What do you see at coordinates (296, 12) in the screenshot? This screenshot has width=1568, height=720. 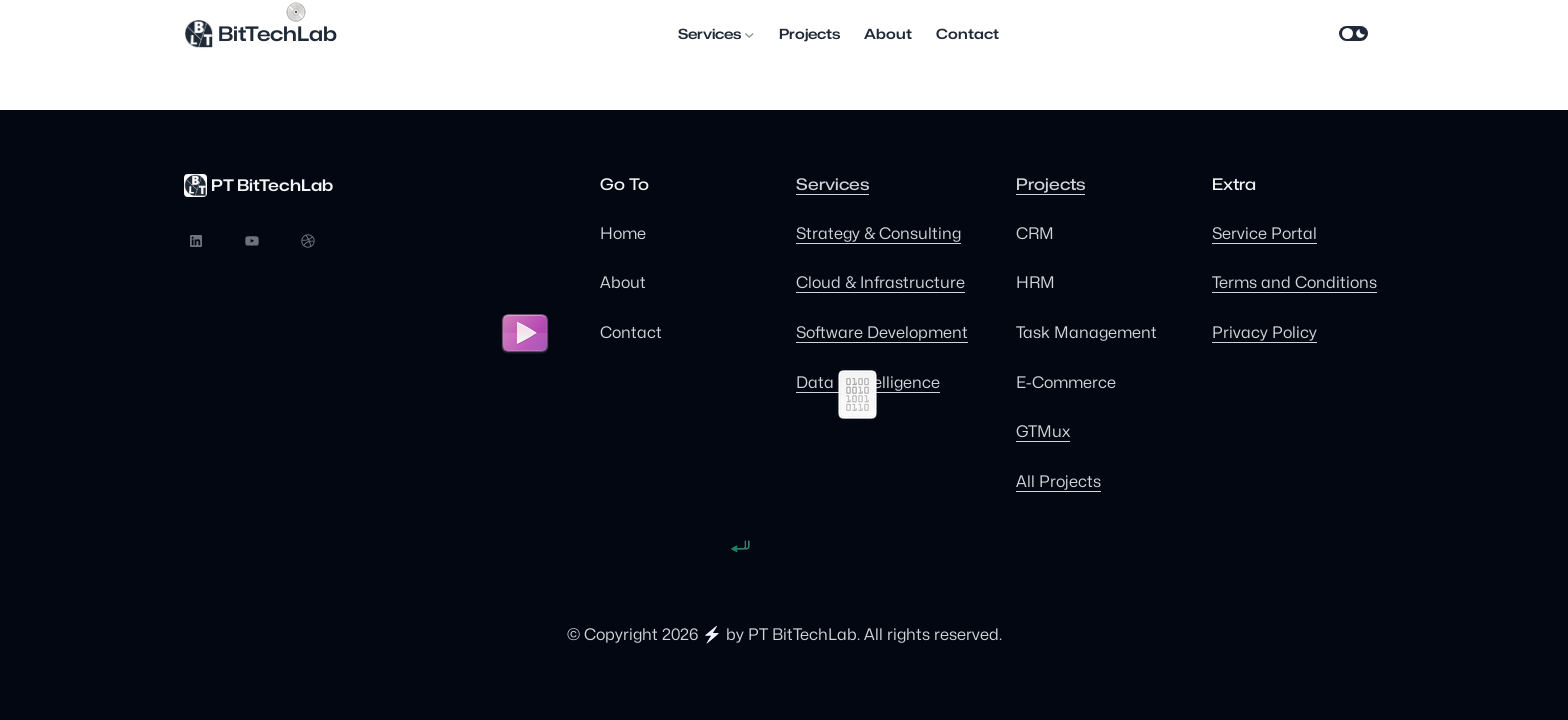 I see `access cd/dvd rewritable drive` at bounding box center [296, 12].